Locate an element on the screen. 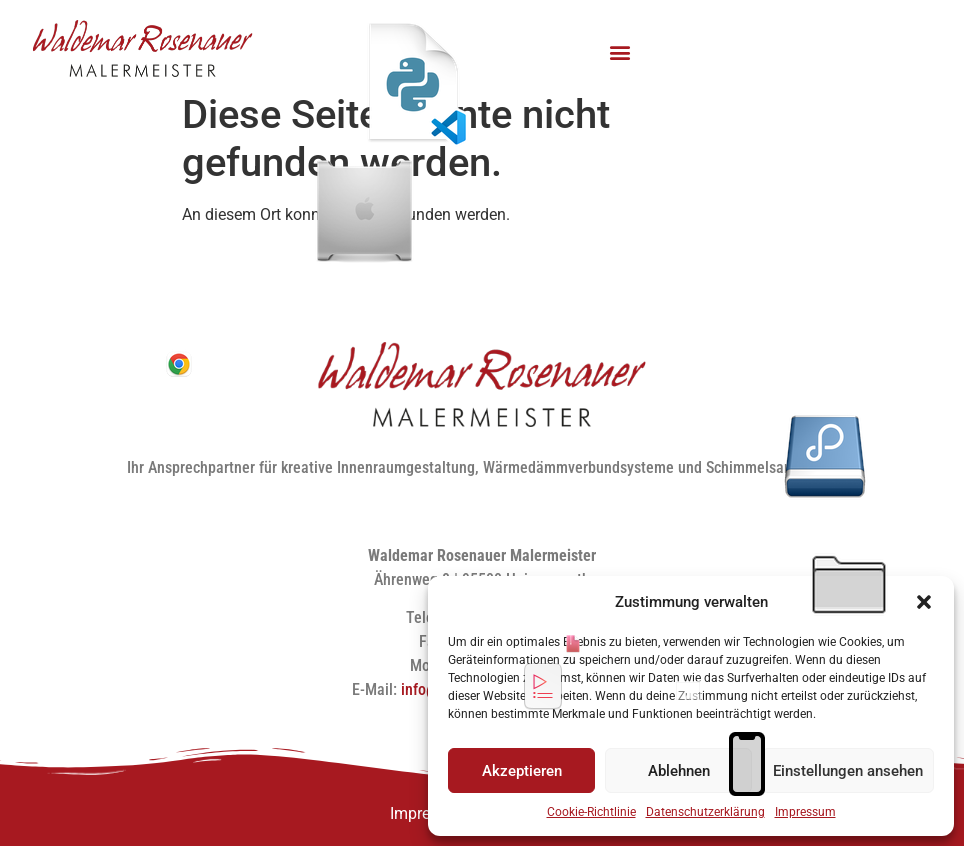 The width and height of the screenshot is (964, 846). view image library is located at coordinates (688, 691).